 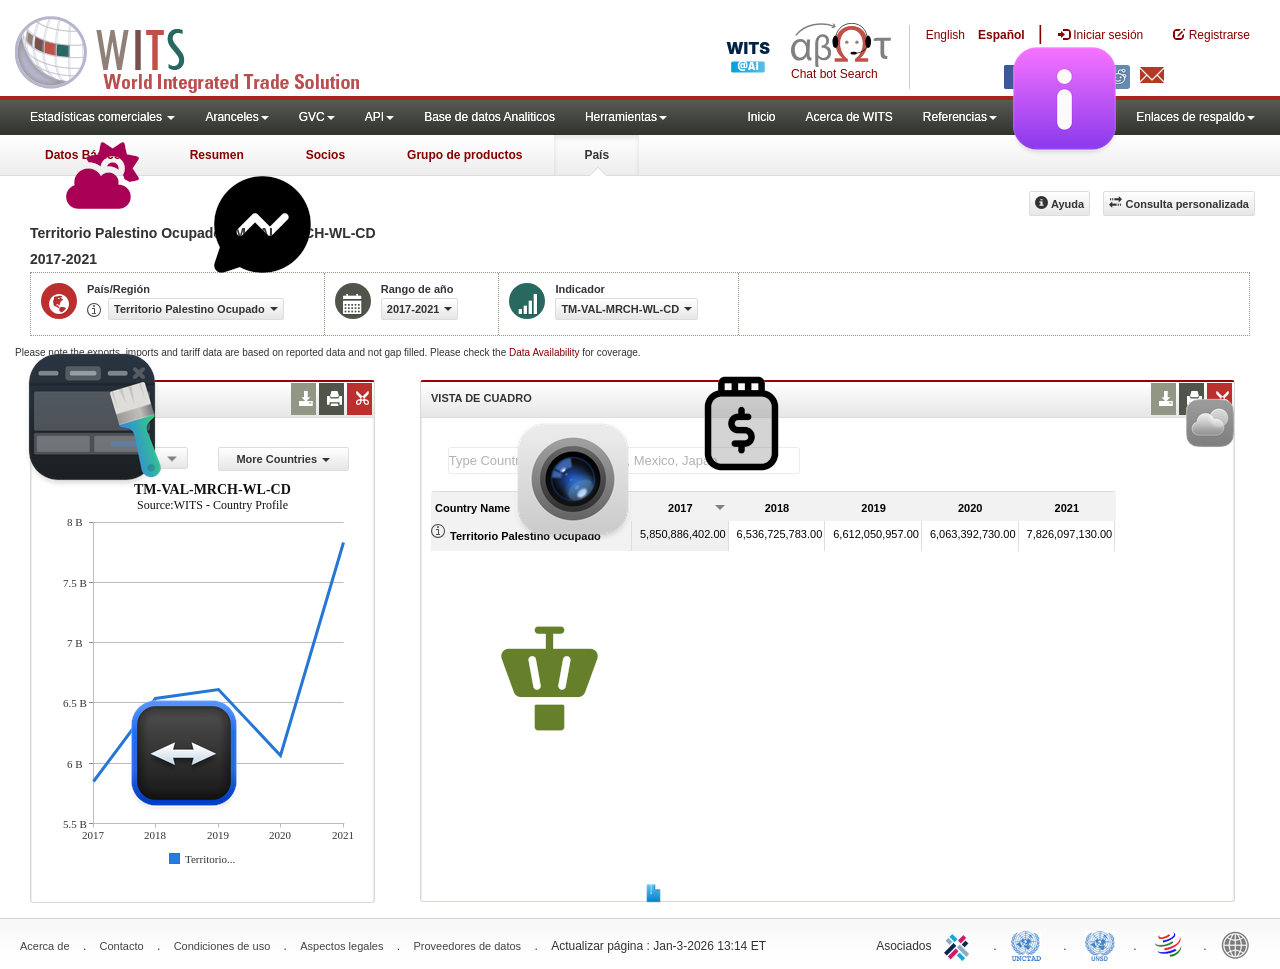 I want to click on send a tip or donation, so click(x=741, y=423).